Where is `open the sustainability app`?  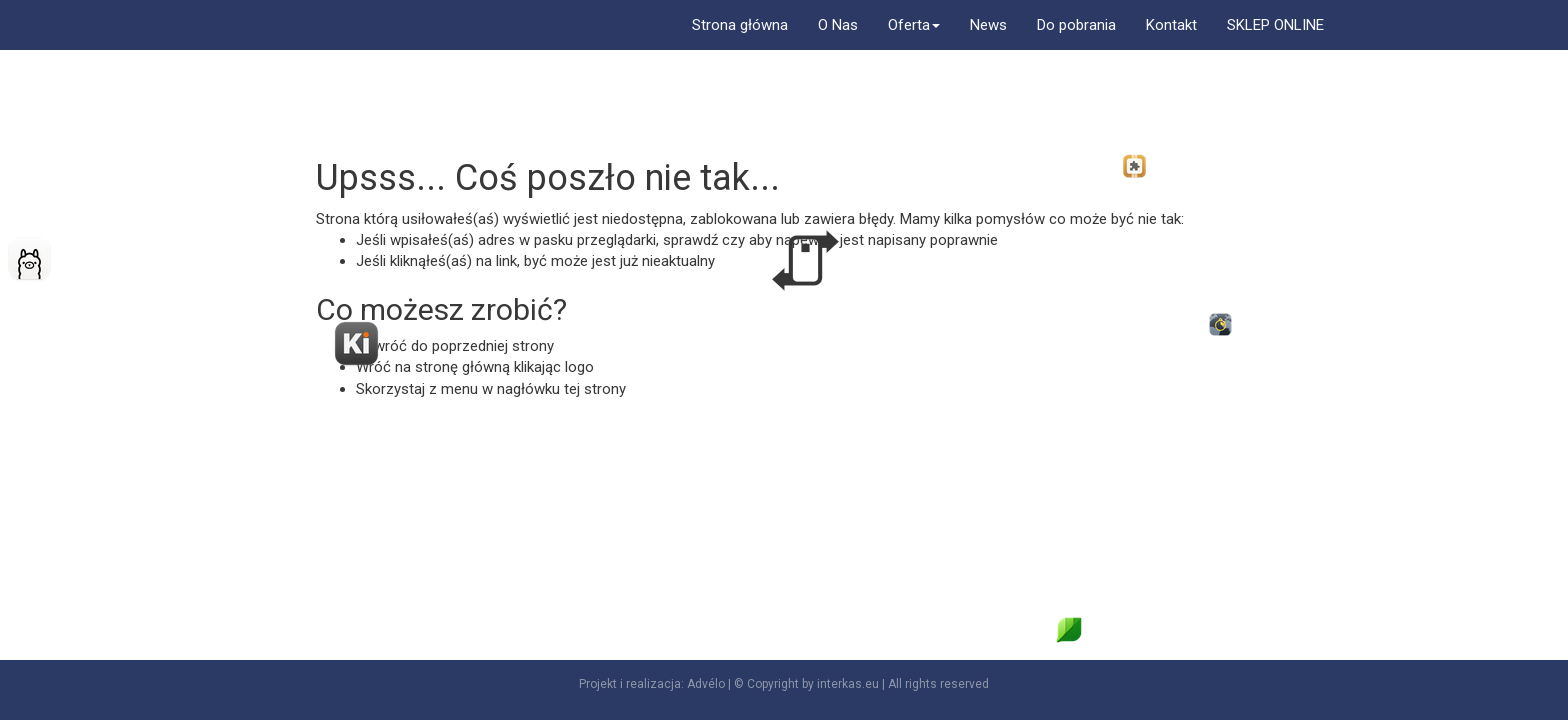 open the sustainability app is located at coordinates (1069, 629).